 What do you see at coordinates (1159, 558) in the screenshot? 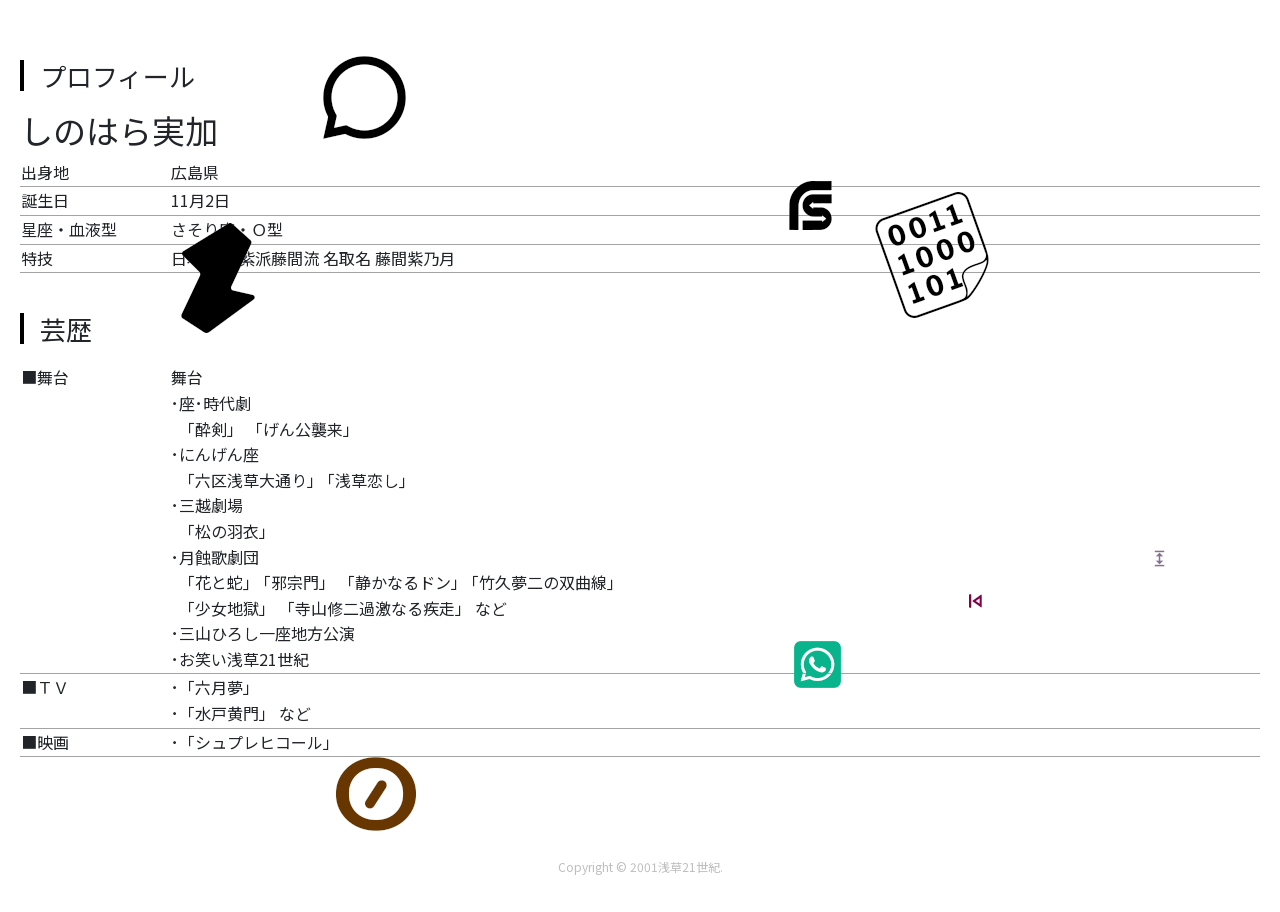
I see `expand content to full height` at bounding box center [1159, 558].